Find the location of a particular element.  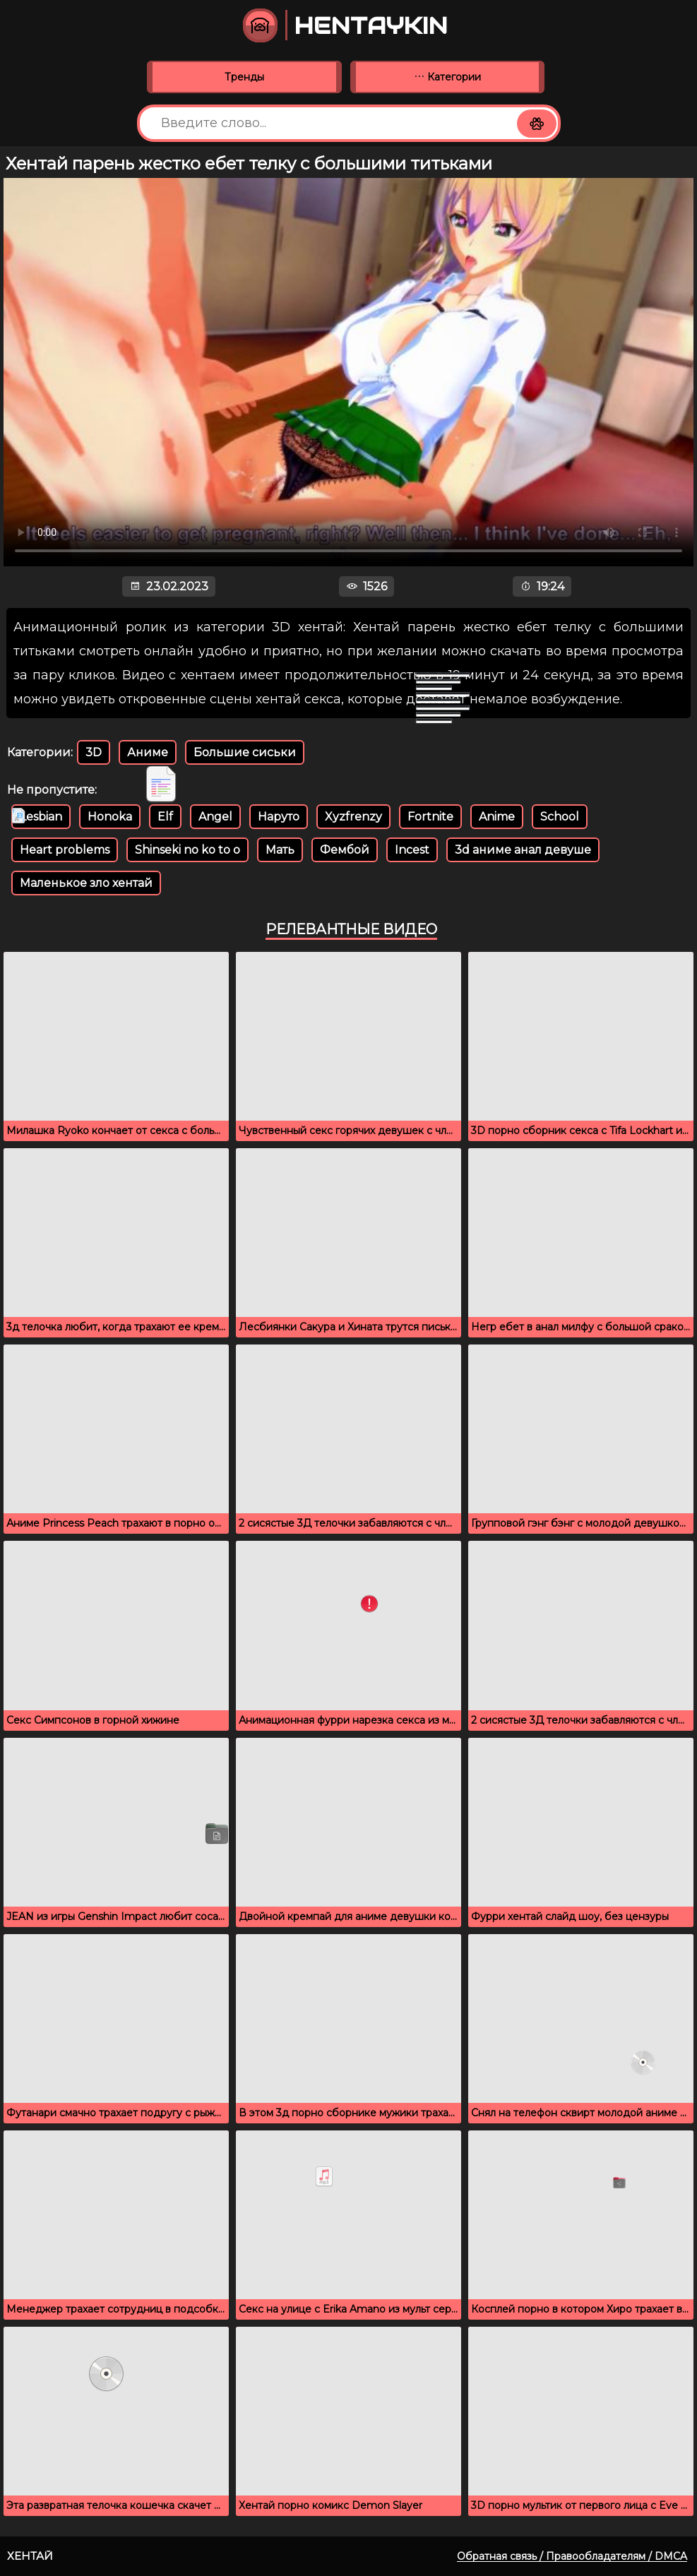

access CD/DVD drive contents is located at coordinates (643, 2062).